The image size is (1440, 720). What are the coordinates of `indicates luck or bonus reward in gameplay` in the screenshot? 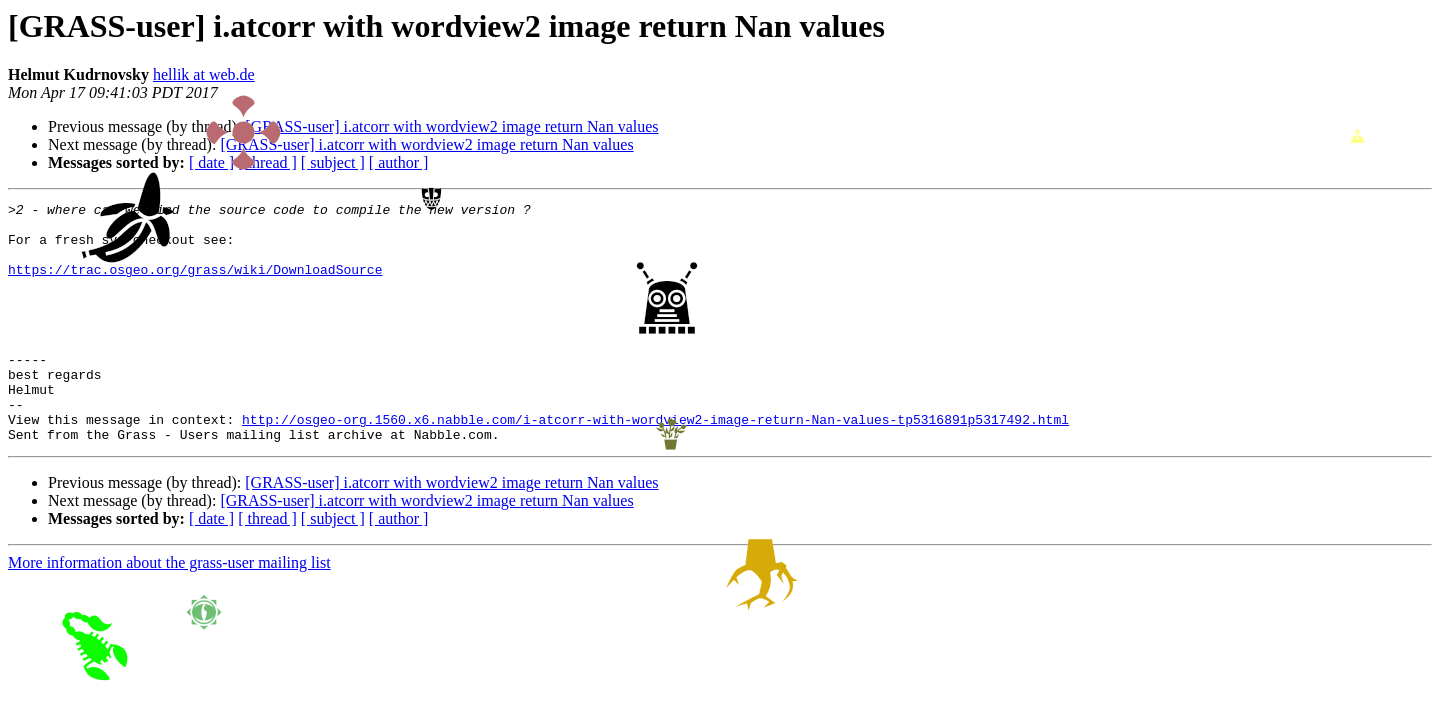 It's located at (243, 132).